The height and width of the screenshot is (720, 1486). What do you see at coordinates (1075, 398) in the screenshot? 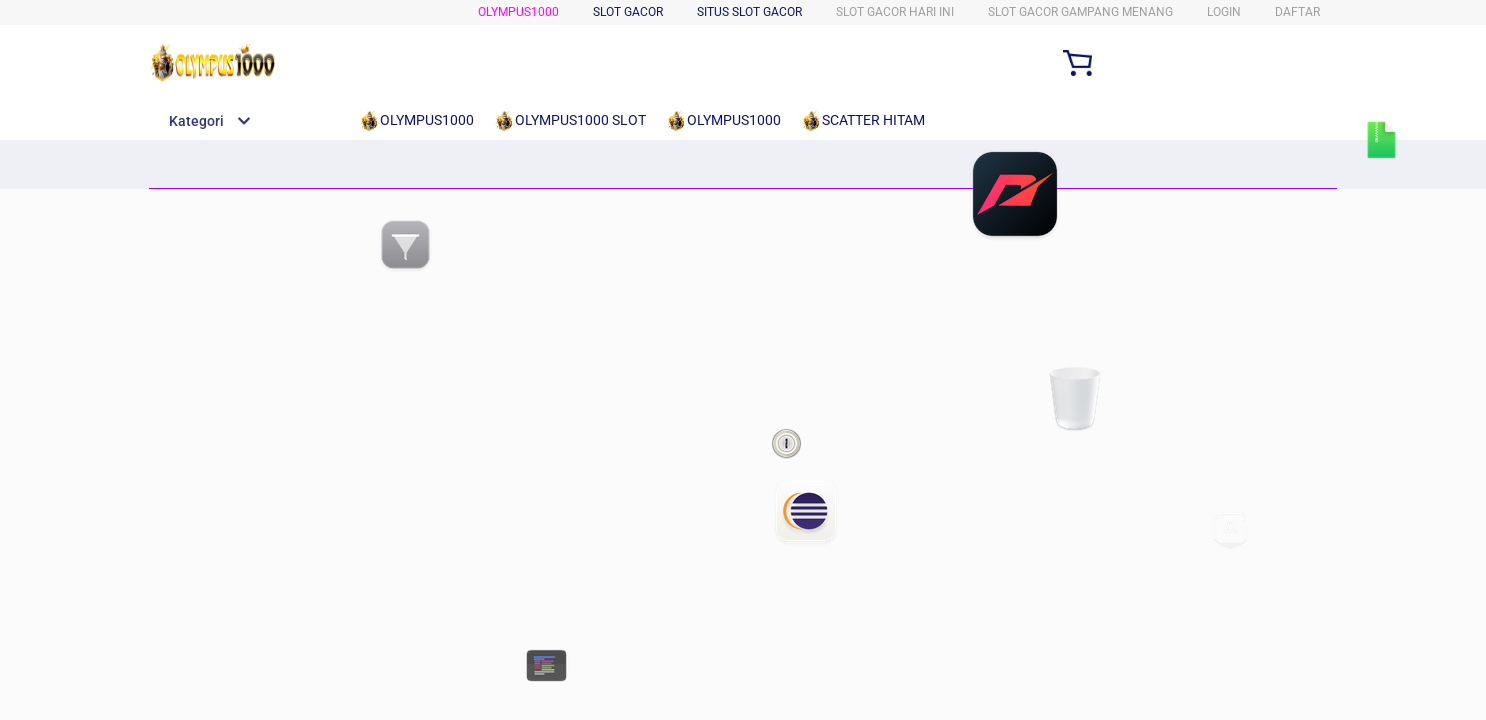
I see `open the trash to view deleted items` at bounding box center [1075, 398].